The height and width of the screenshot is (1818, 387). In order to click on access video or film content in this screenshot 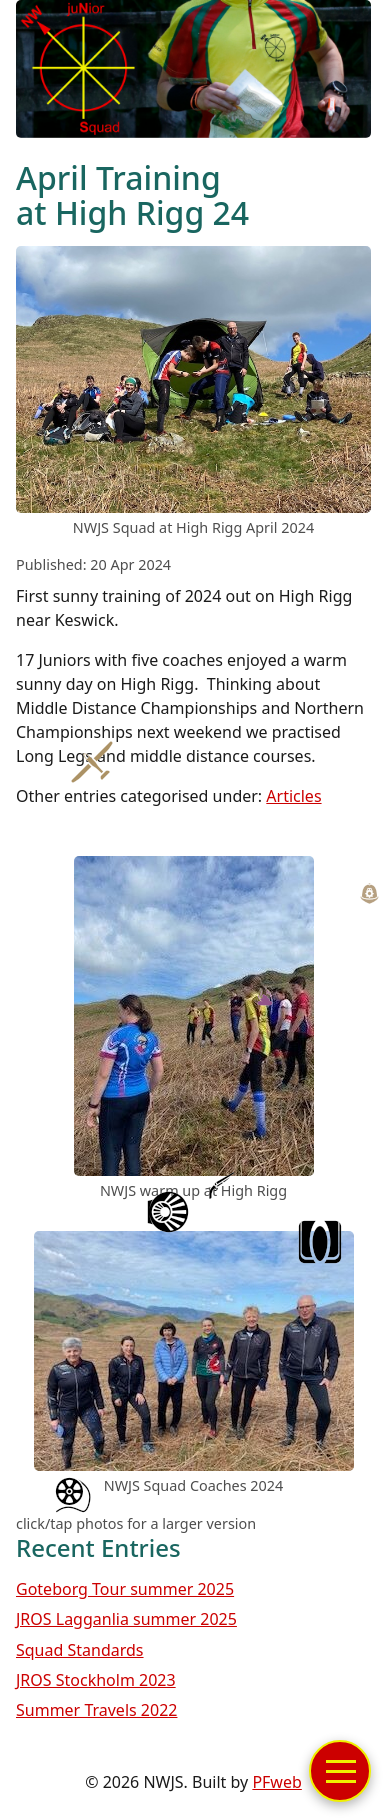, I will do `click(73, 1495)`.